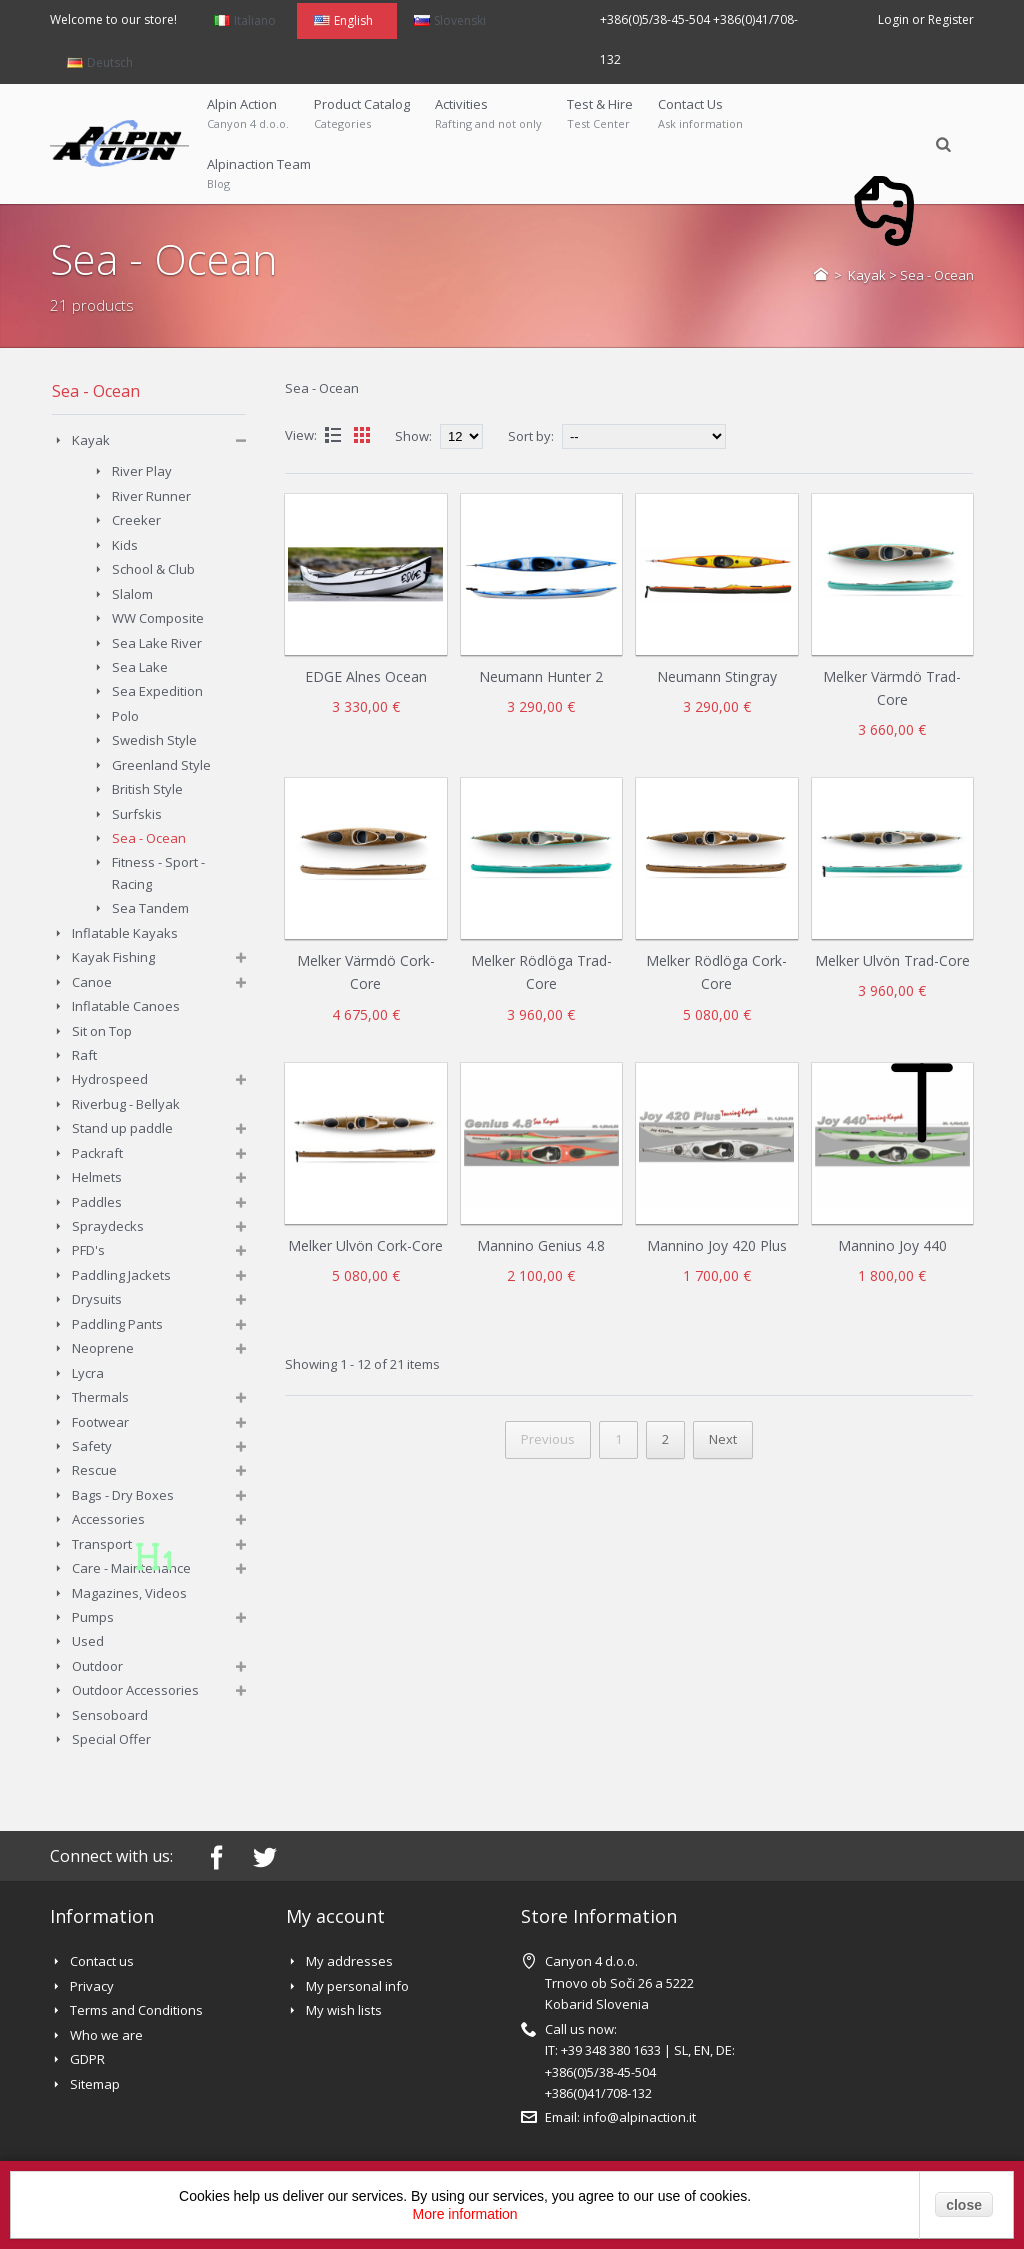 This screenshot has width=1024, height=2249. Describe the element at coordinates (155, 1556) in the screenshot. I see `format text as heading level 1` at that location.